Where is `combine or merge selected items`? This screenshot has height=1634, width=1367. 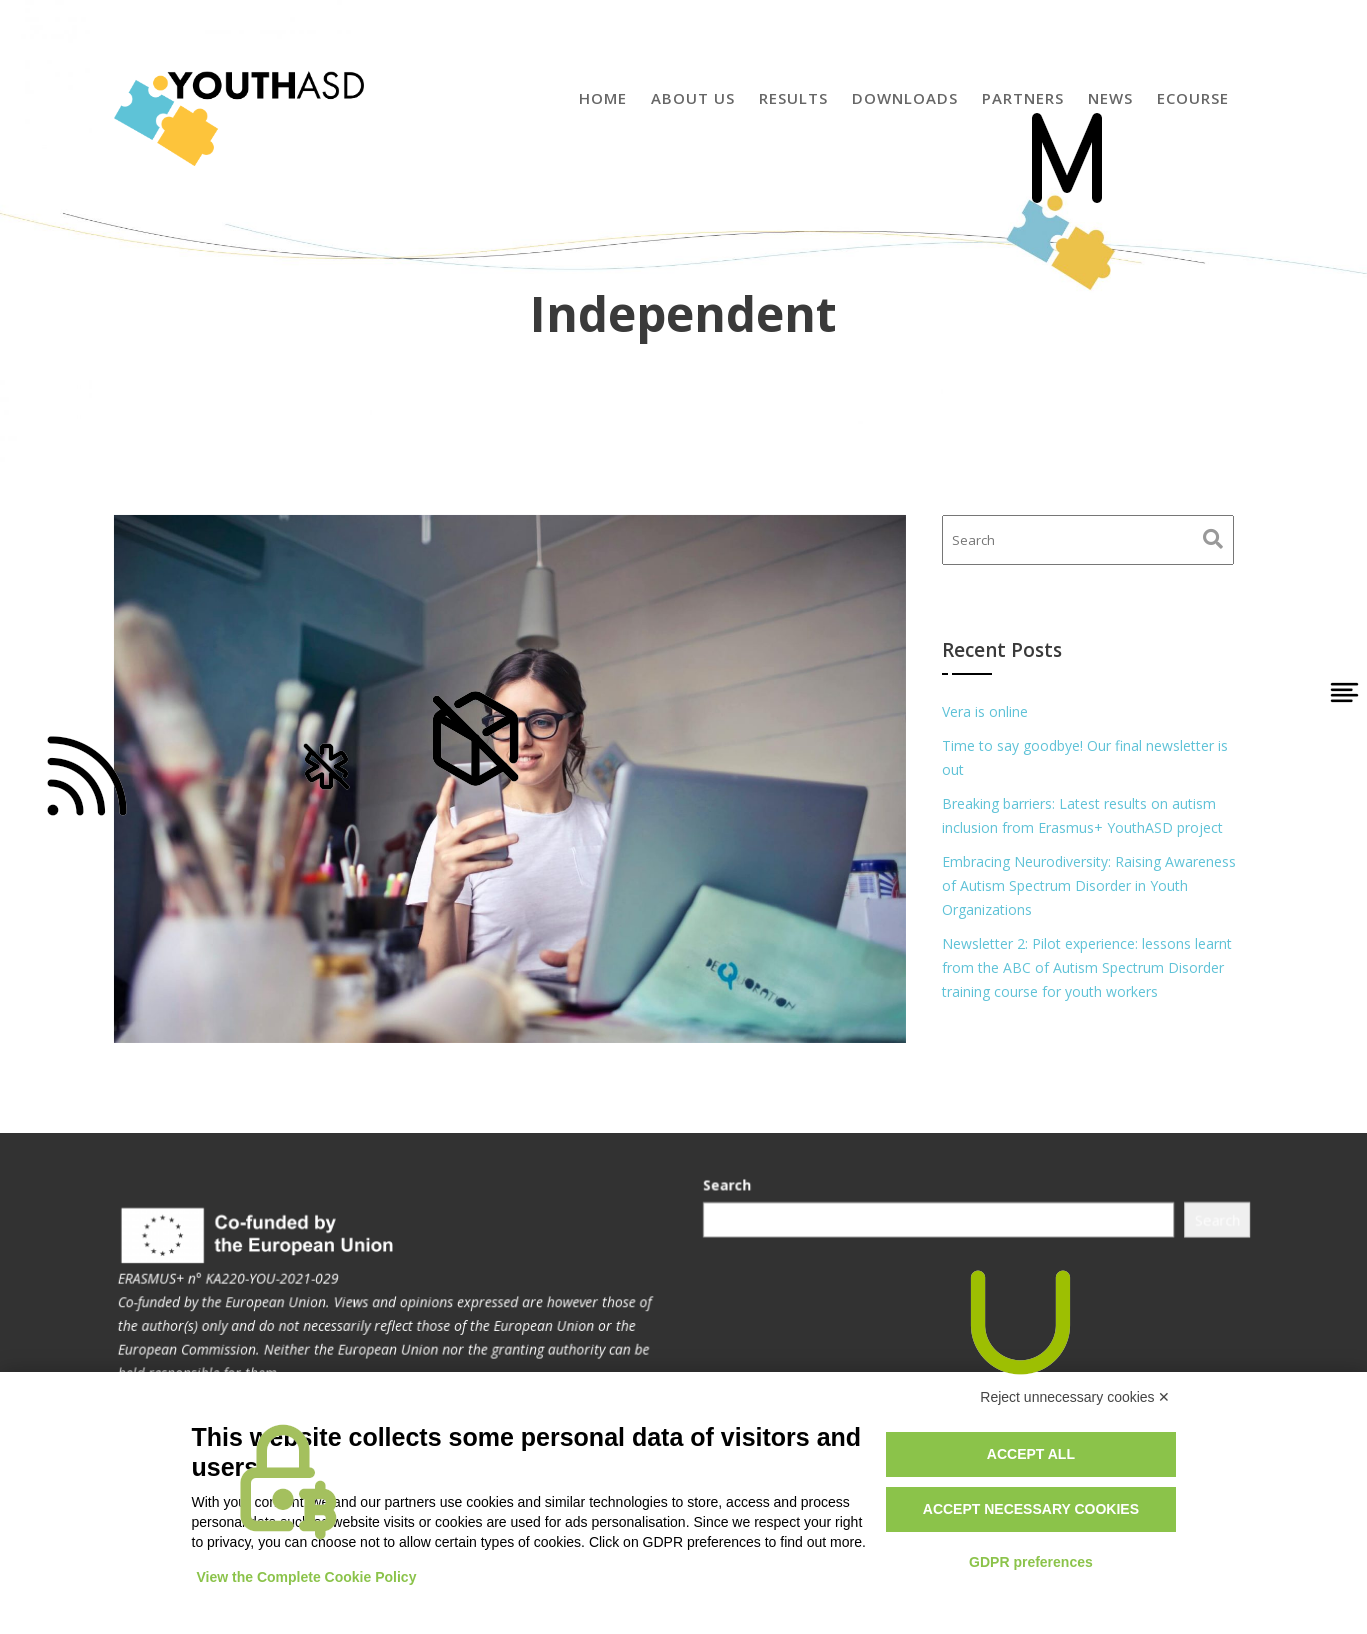 combine or merge selected items is located at coordinates (1020, 1315).